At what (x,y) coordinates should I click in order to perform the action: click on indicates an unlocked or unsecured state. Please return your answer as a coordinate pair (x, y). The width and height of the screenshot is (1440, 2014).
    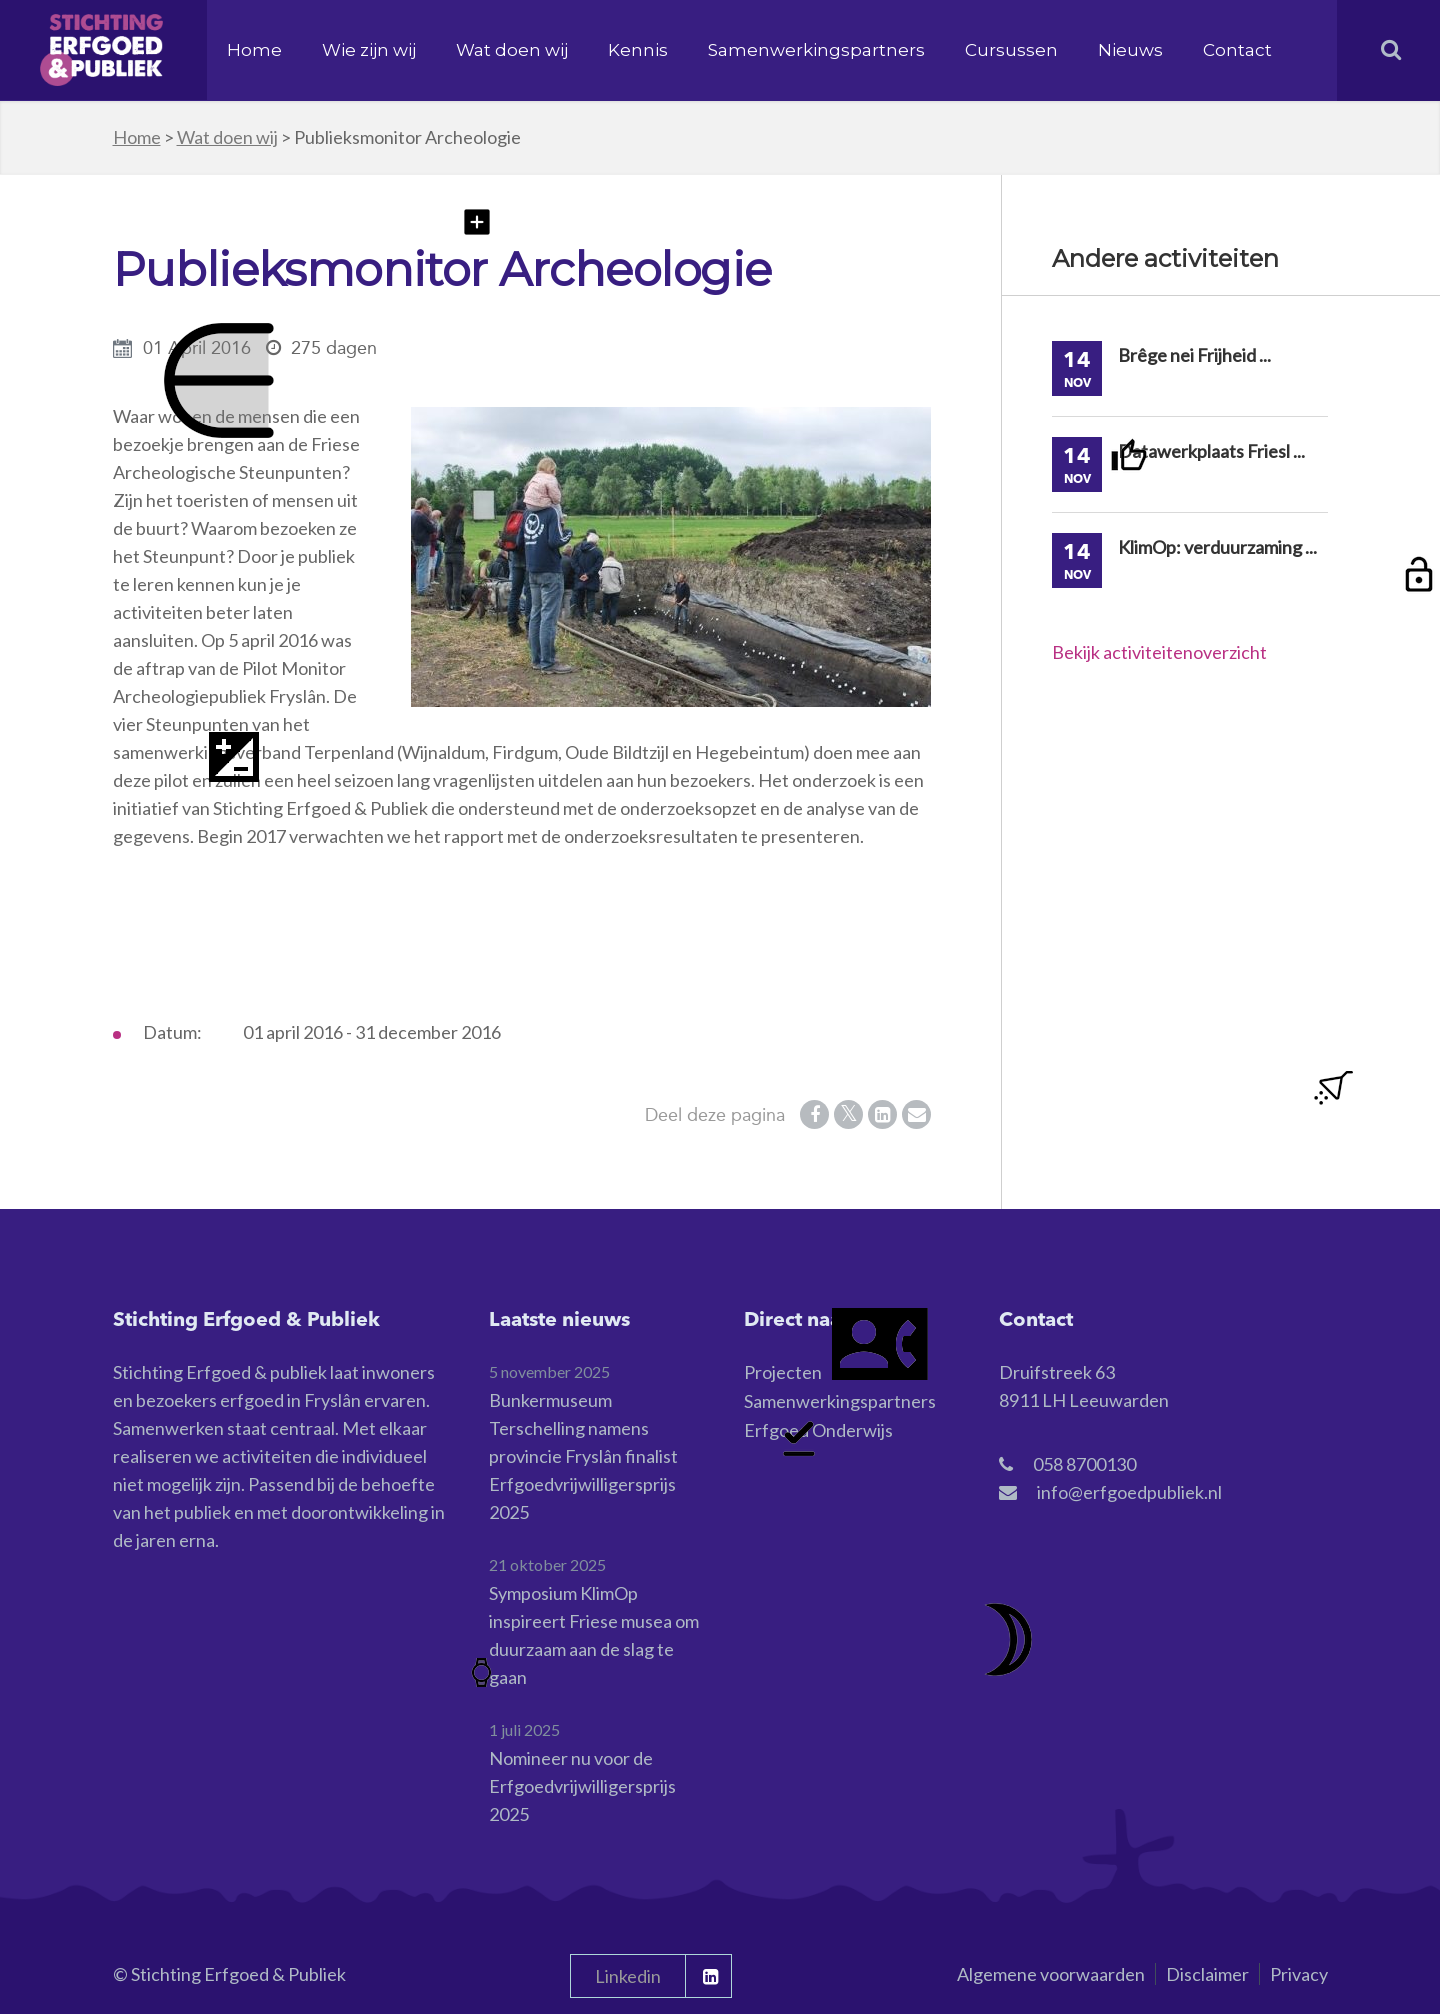
    Looking at the image, I should click on (1419, 575).